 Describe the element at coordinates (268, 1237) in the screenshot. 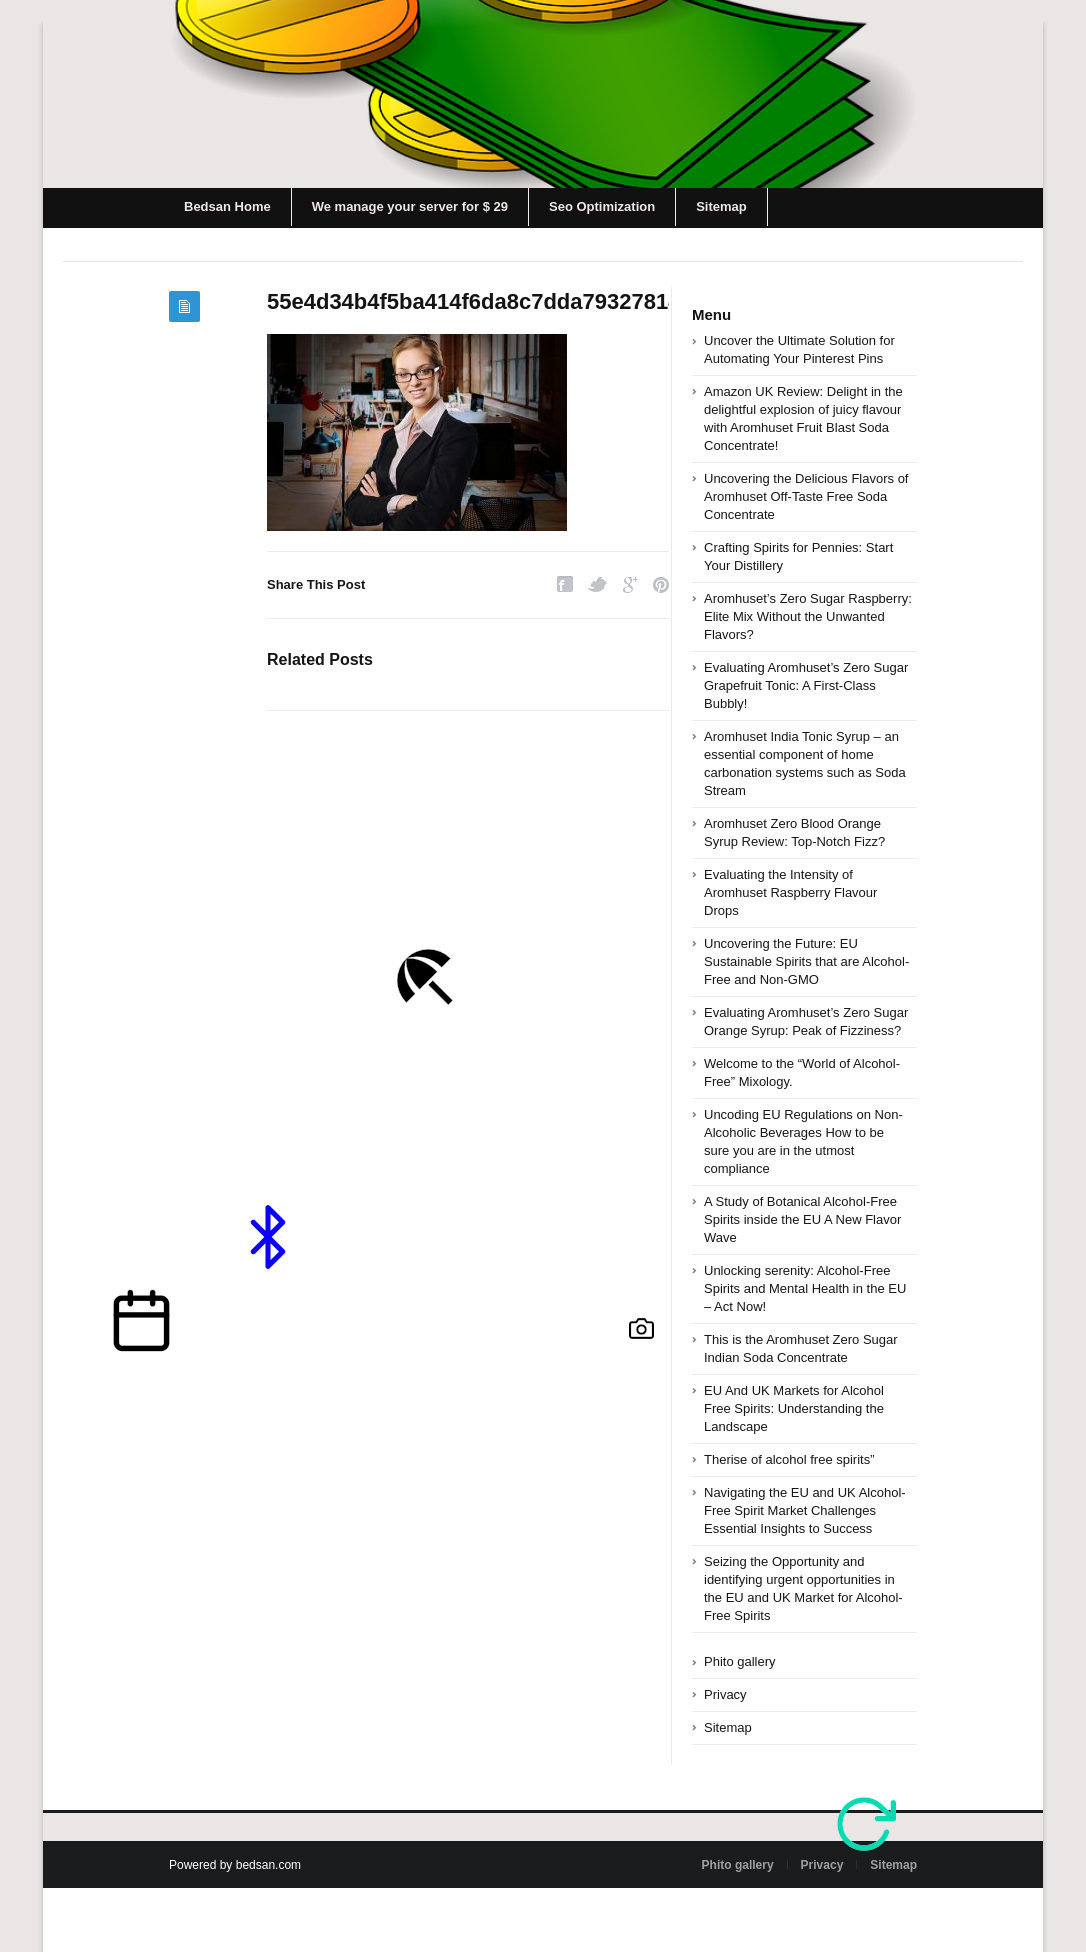

I see `toggle bluetooth connectivity` at that location.